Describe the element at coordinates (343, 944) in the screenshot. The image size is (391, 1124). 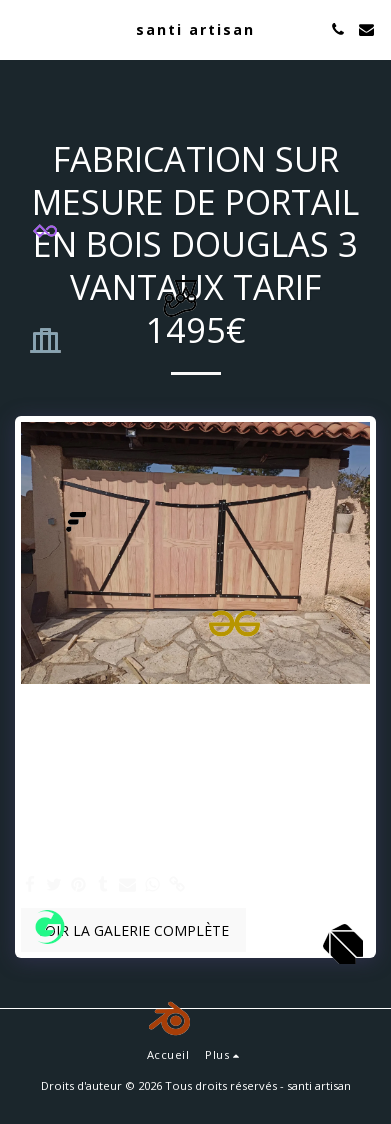
I see `dart programming language logo` at that location.